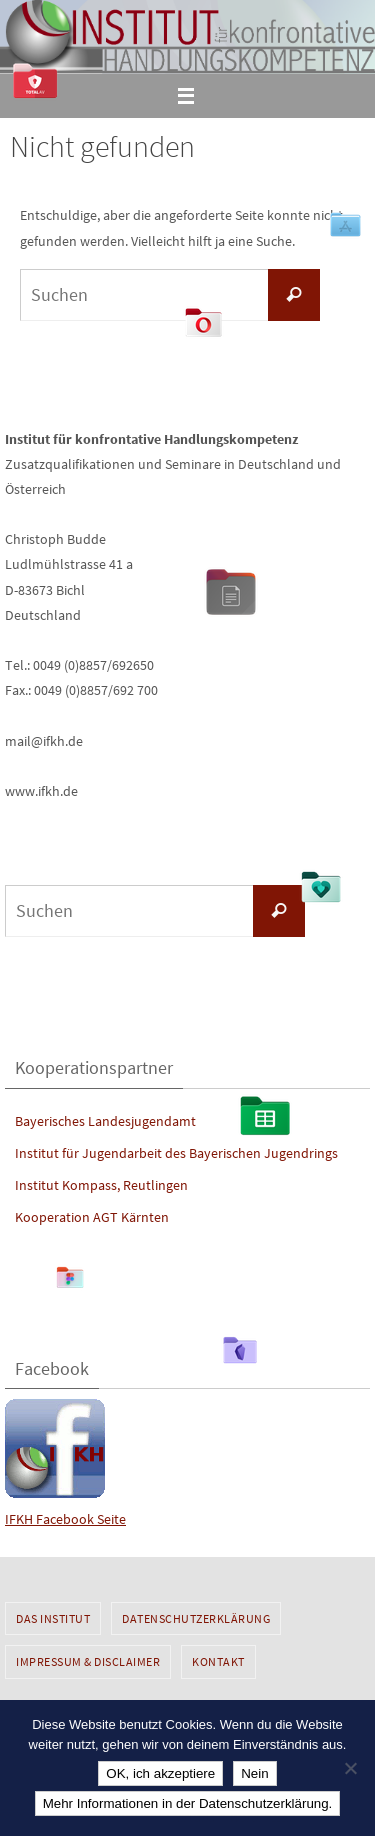 Image resolution: width=375 pixels, height=1836 pixels. What do you see at coordinates (321, 888) in the screenshot?
I see `open microsoft family safety folder` at bounding box center [321, 888].